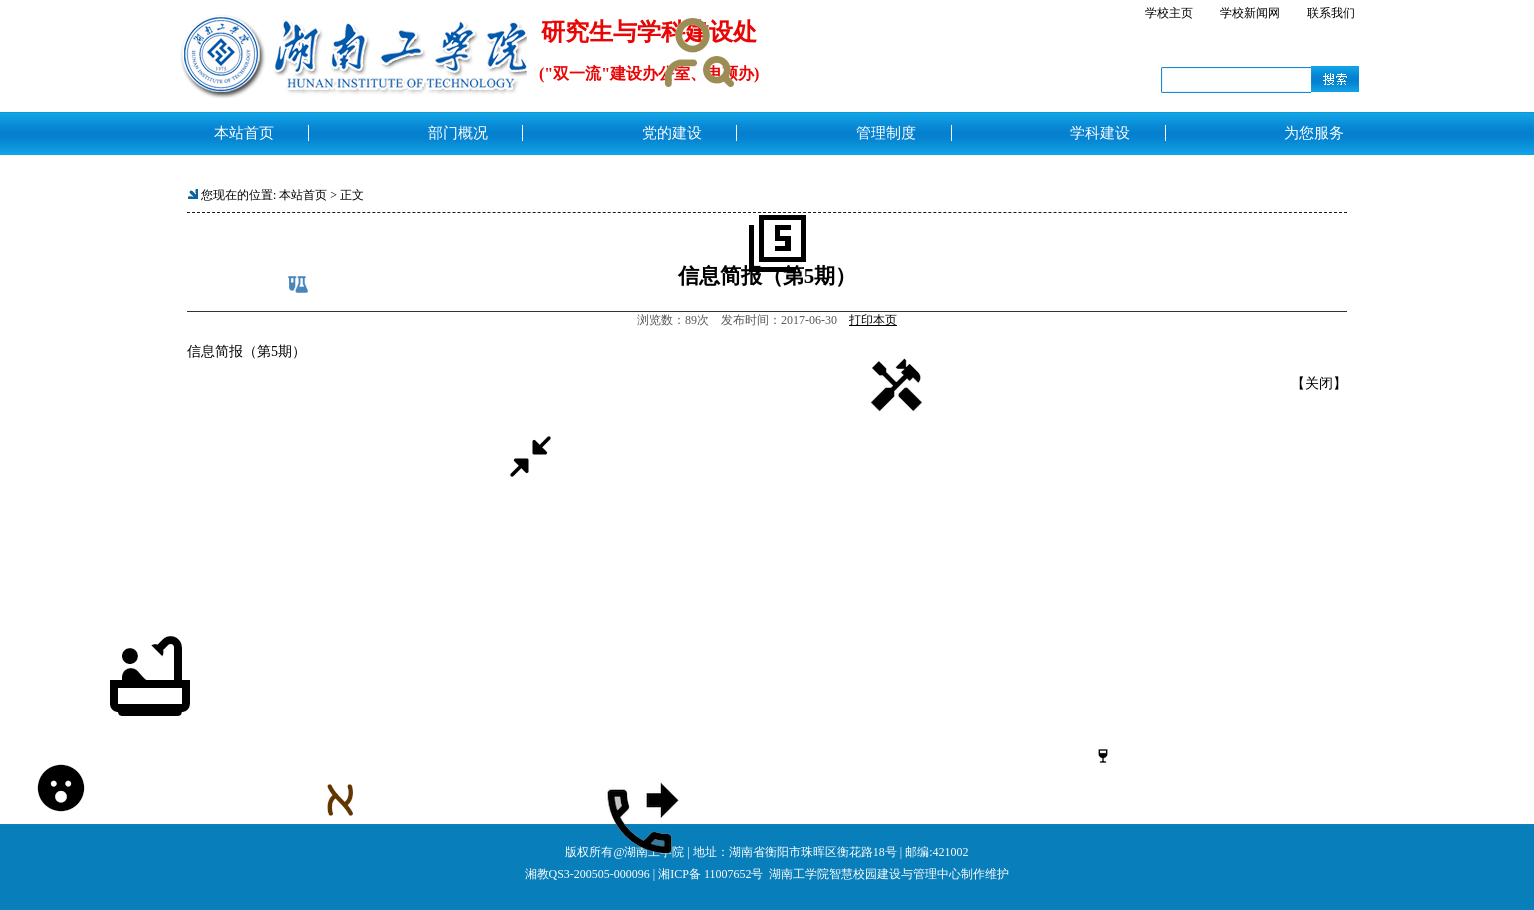 This screenshot has height=910, width=1534. I want to click on filter or view 5 items, so click(777, 243).